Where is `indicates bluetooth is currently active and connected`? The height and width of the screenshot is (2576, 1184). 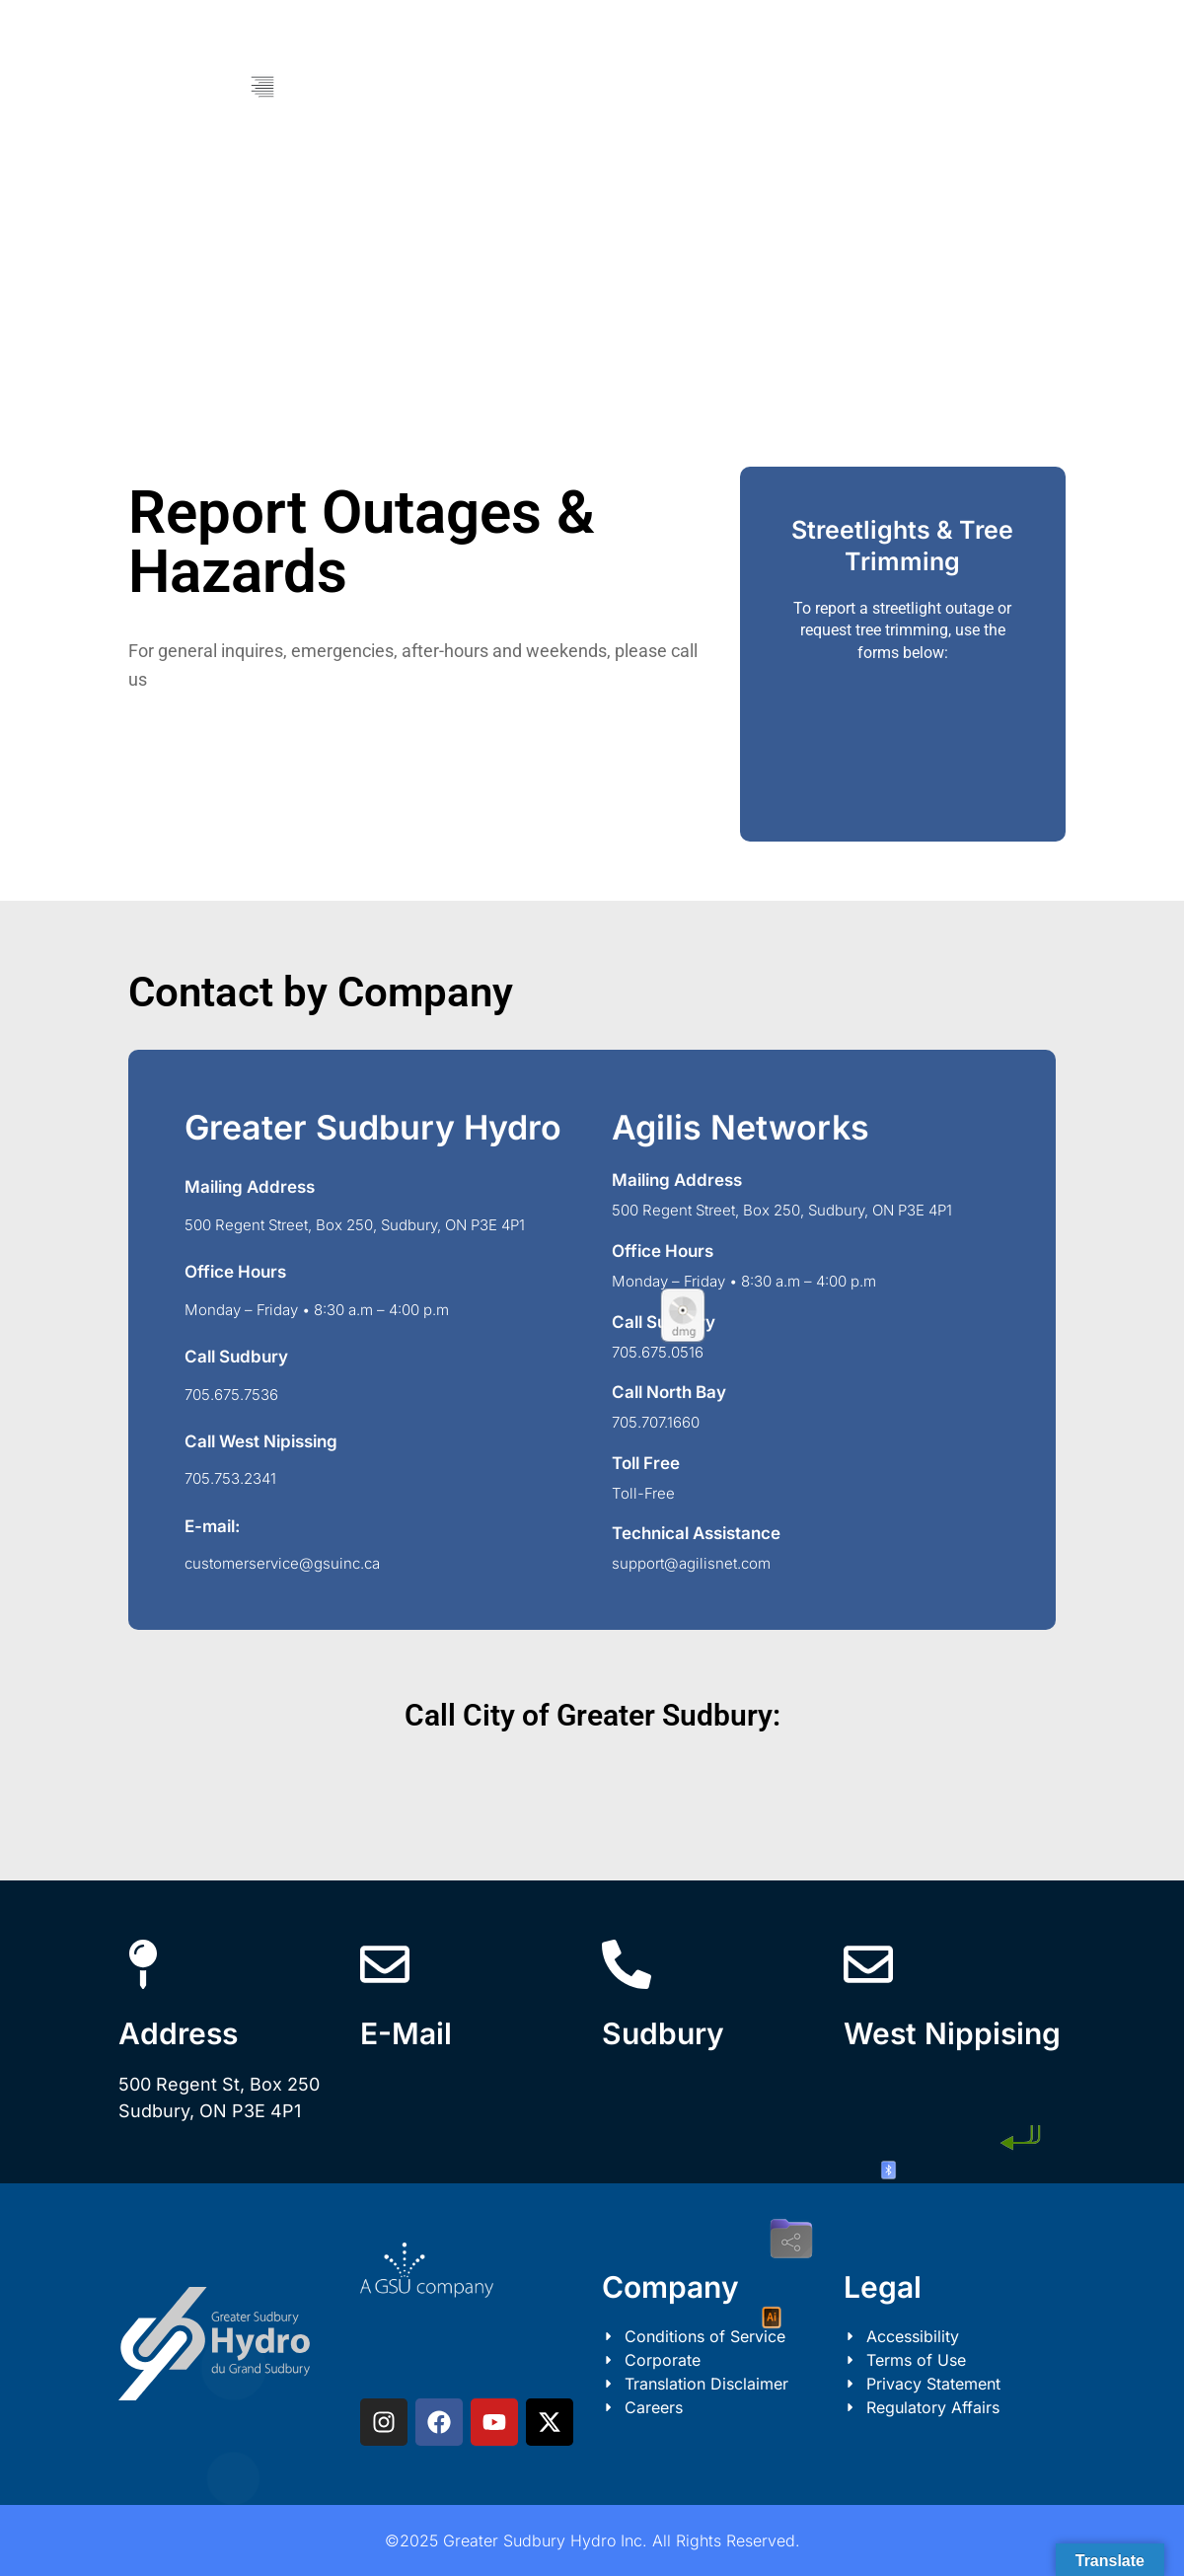 indicates bluetooth is currently active and connected is located at coordinates (888, 2170).